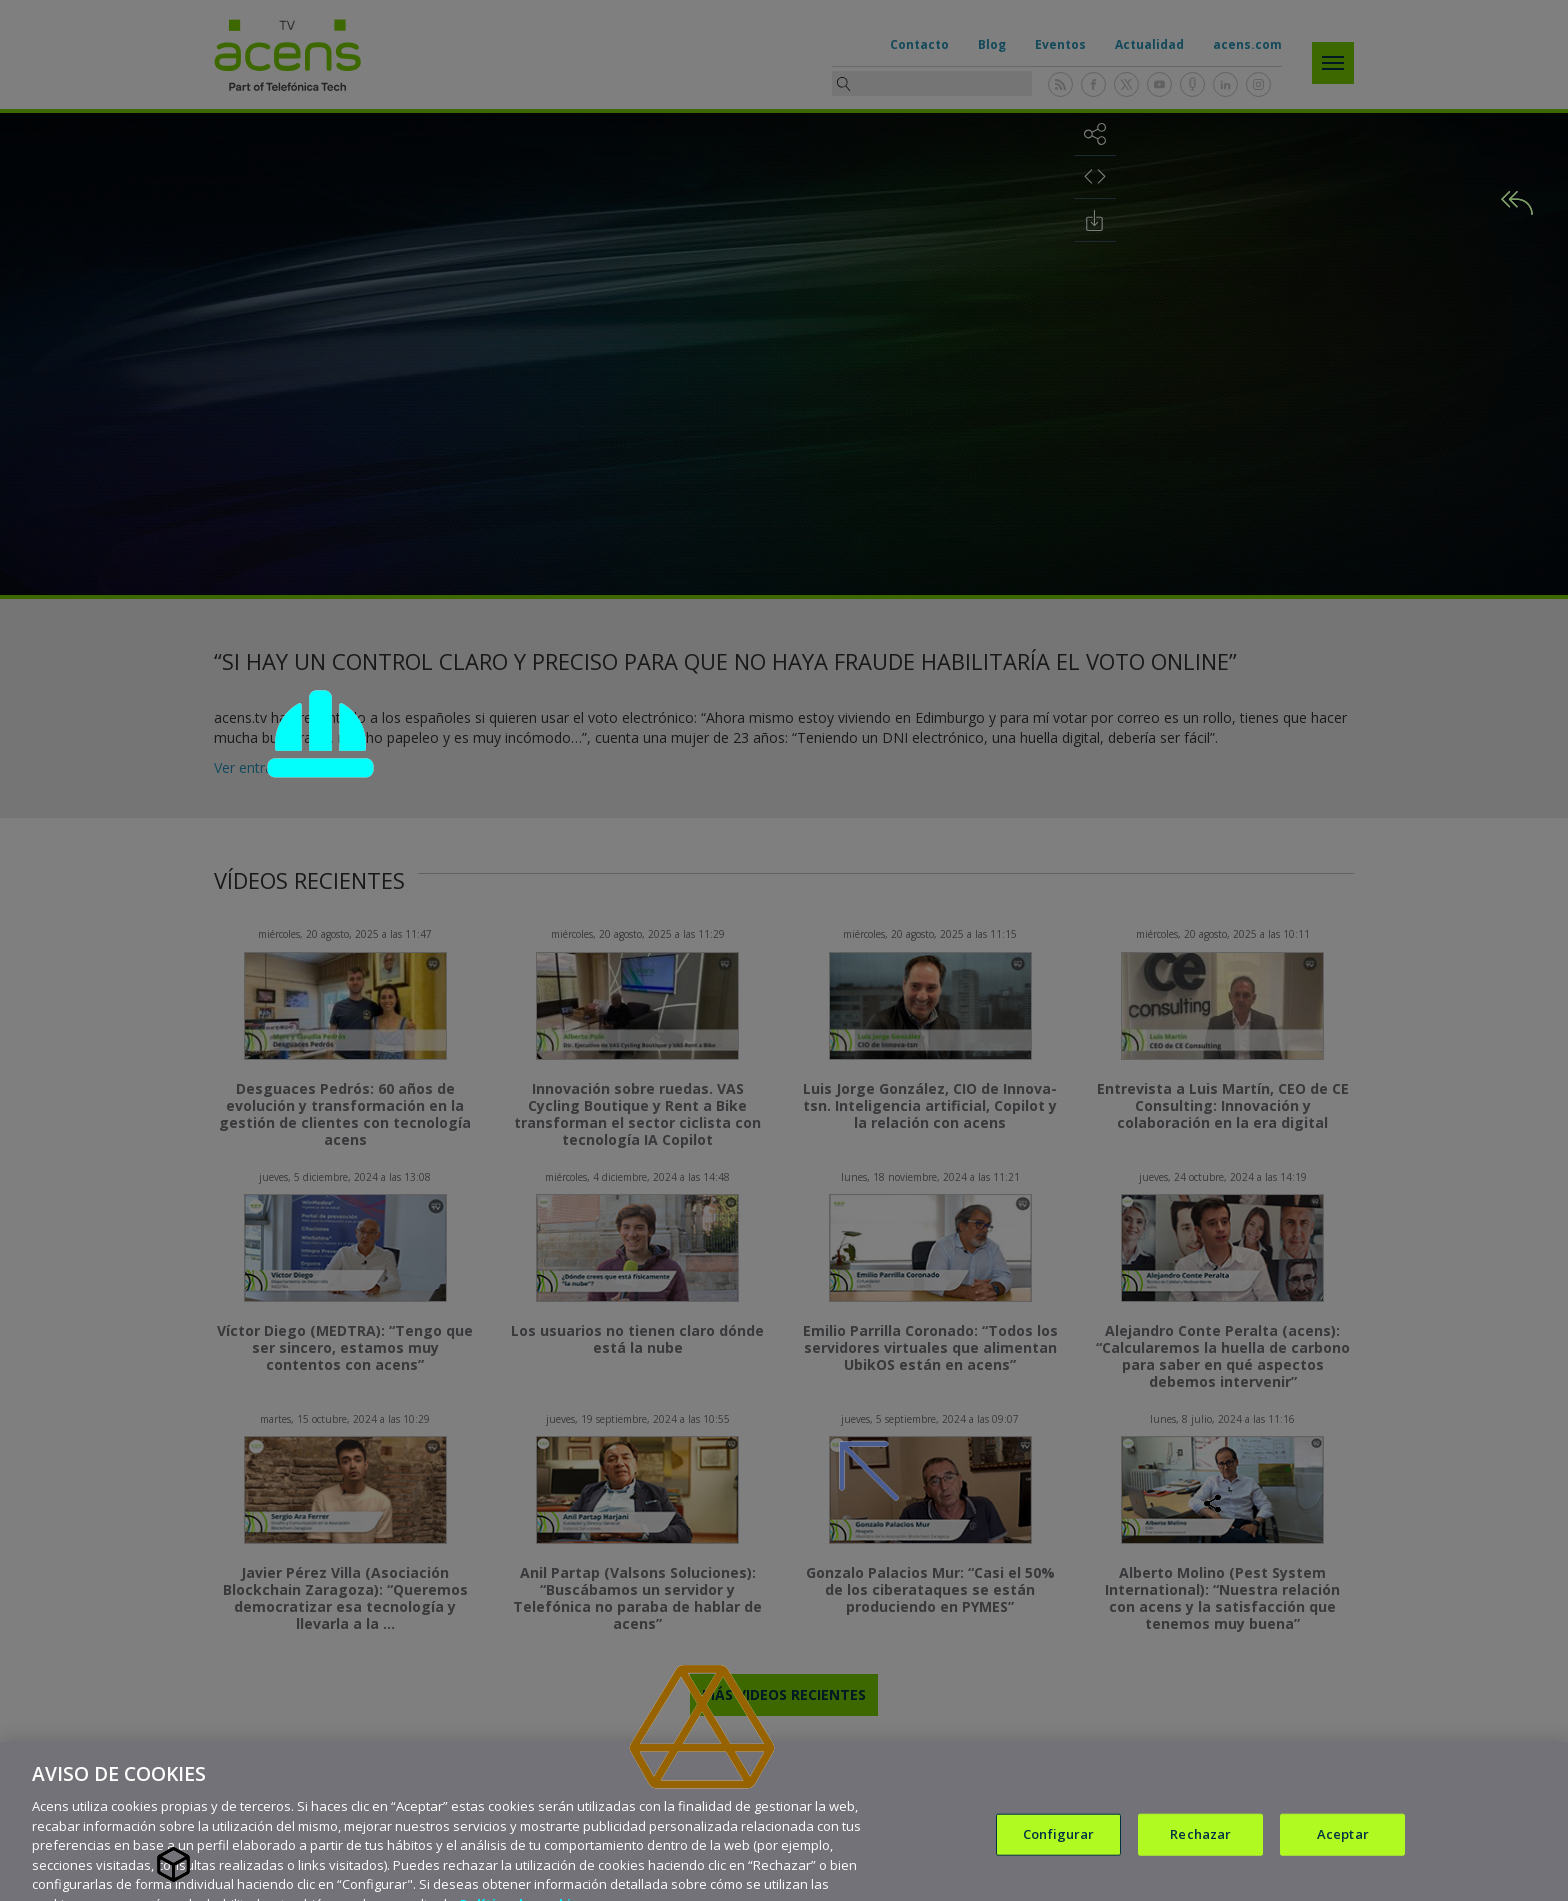 This screenshot has width=1568, height=1901. Describe the element at coordinates (1212, 1503) in the screenshot. I see `share content to social media` at that location.